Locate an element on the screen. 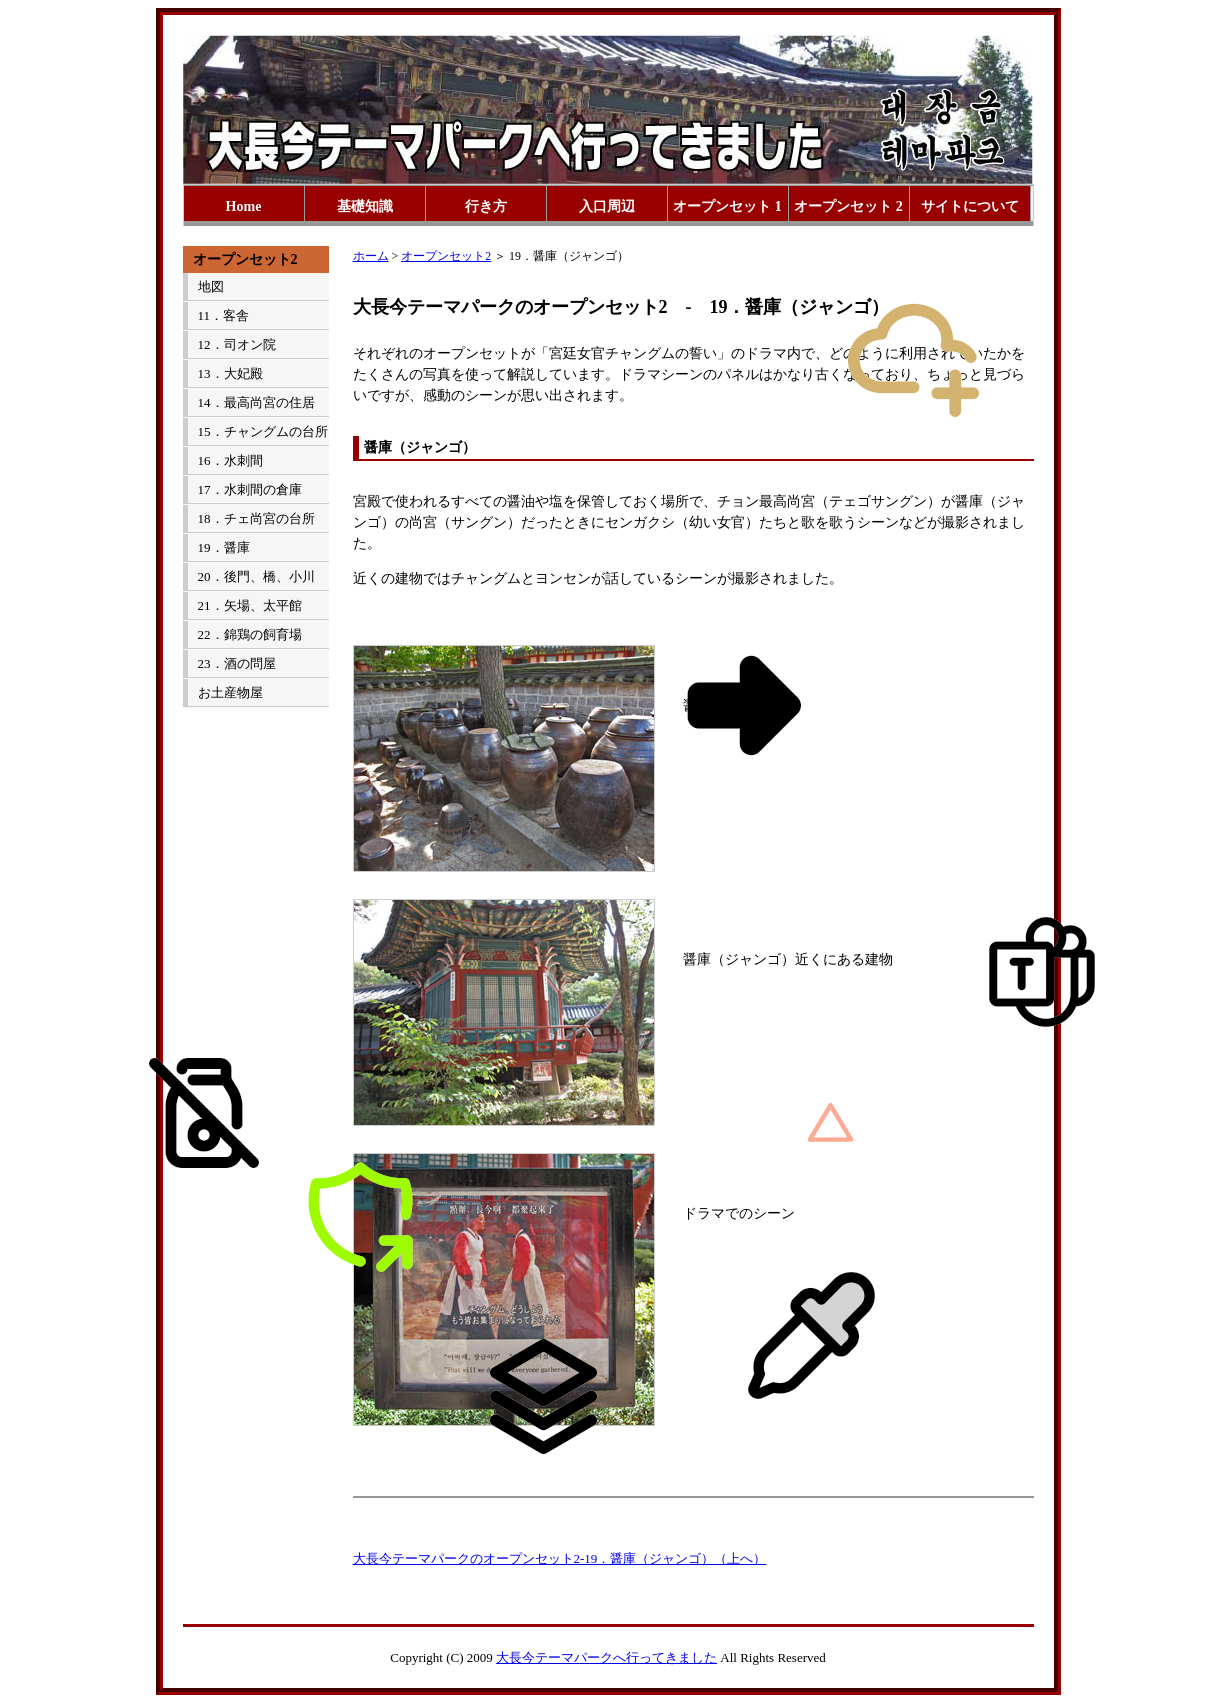 Image resolution: width=1216 pixels, height=1703 pixels. navigate to the next item or page is located at coordinates (745, 705).